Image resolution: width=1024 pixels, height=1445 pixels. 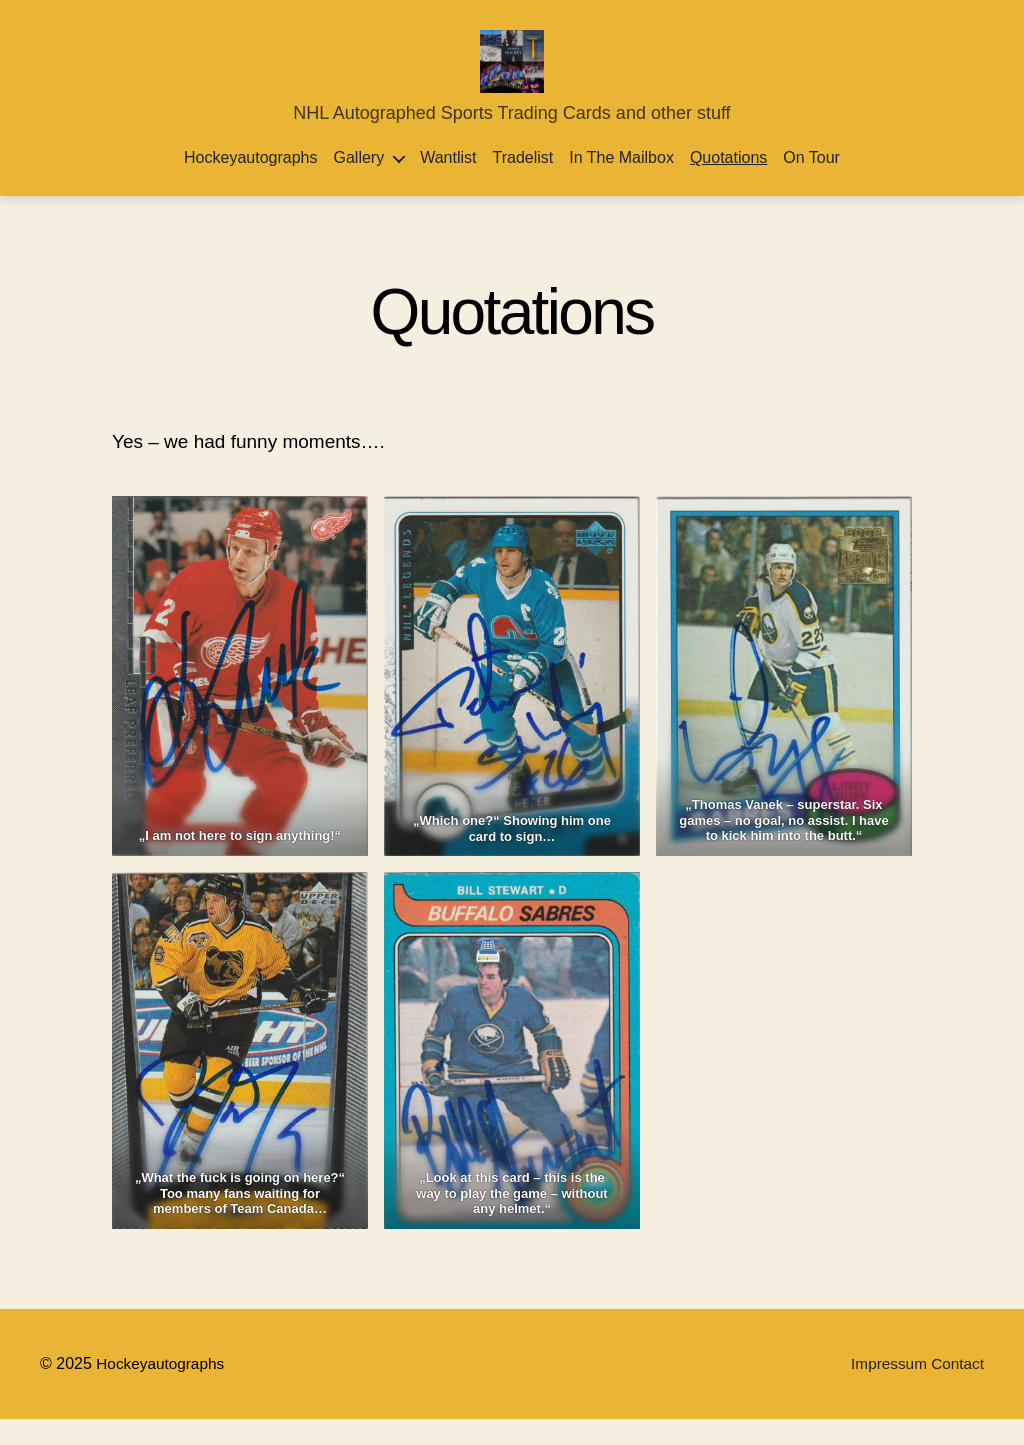 I want to click on access modem or dial-up network settings, so click(x=488, y=951).